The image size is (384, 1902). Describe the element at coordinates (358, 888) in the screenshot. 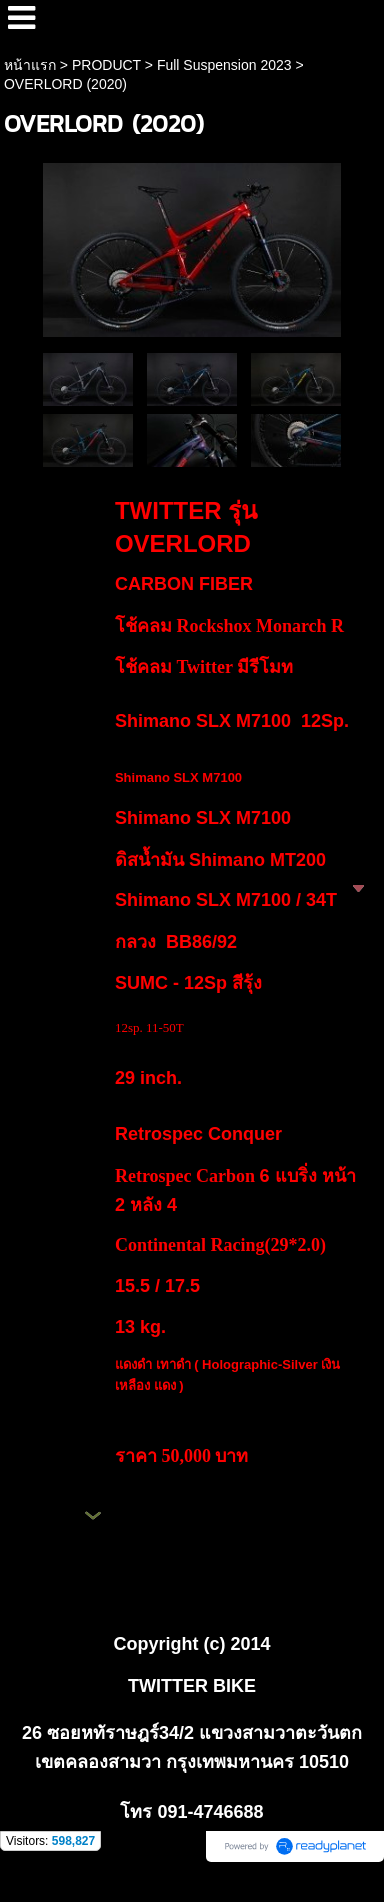

I see `expand a dropdown menu` at that location.